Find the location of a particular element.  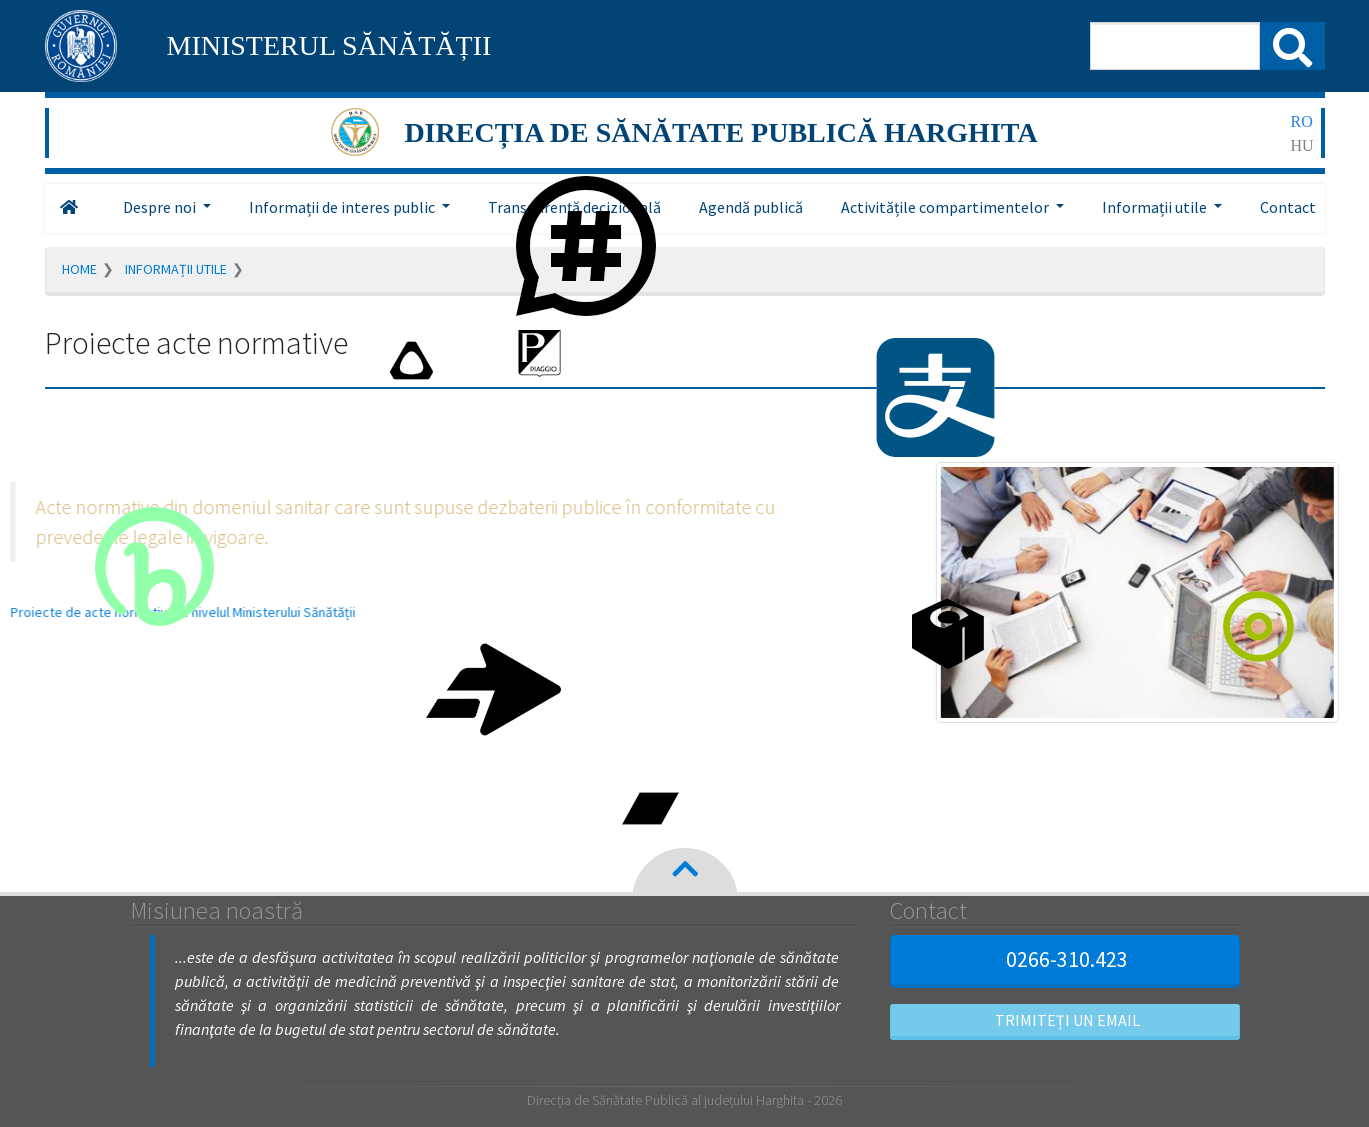

open bitly link shortening service is located at coordinates (154, 566).